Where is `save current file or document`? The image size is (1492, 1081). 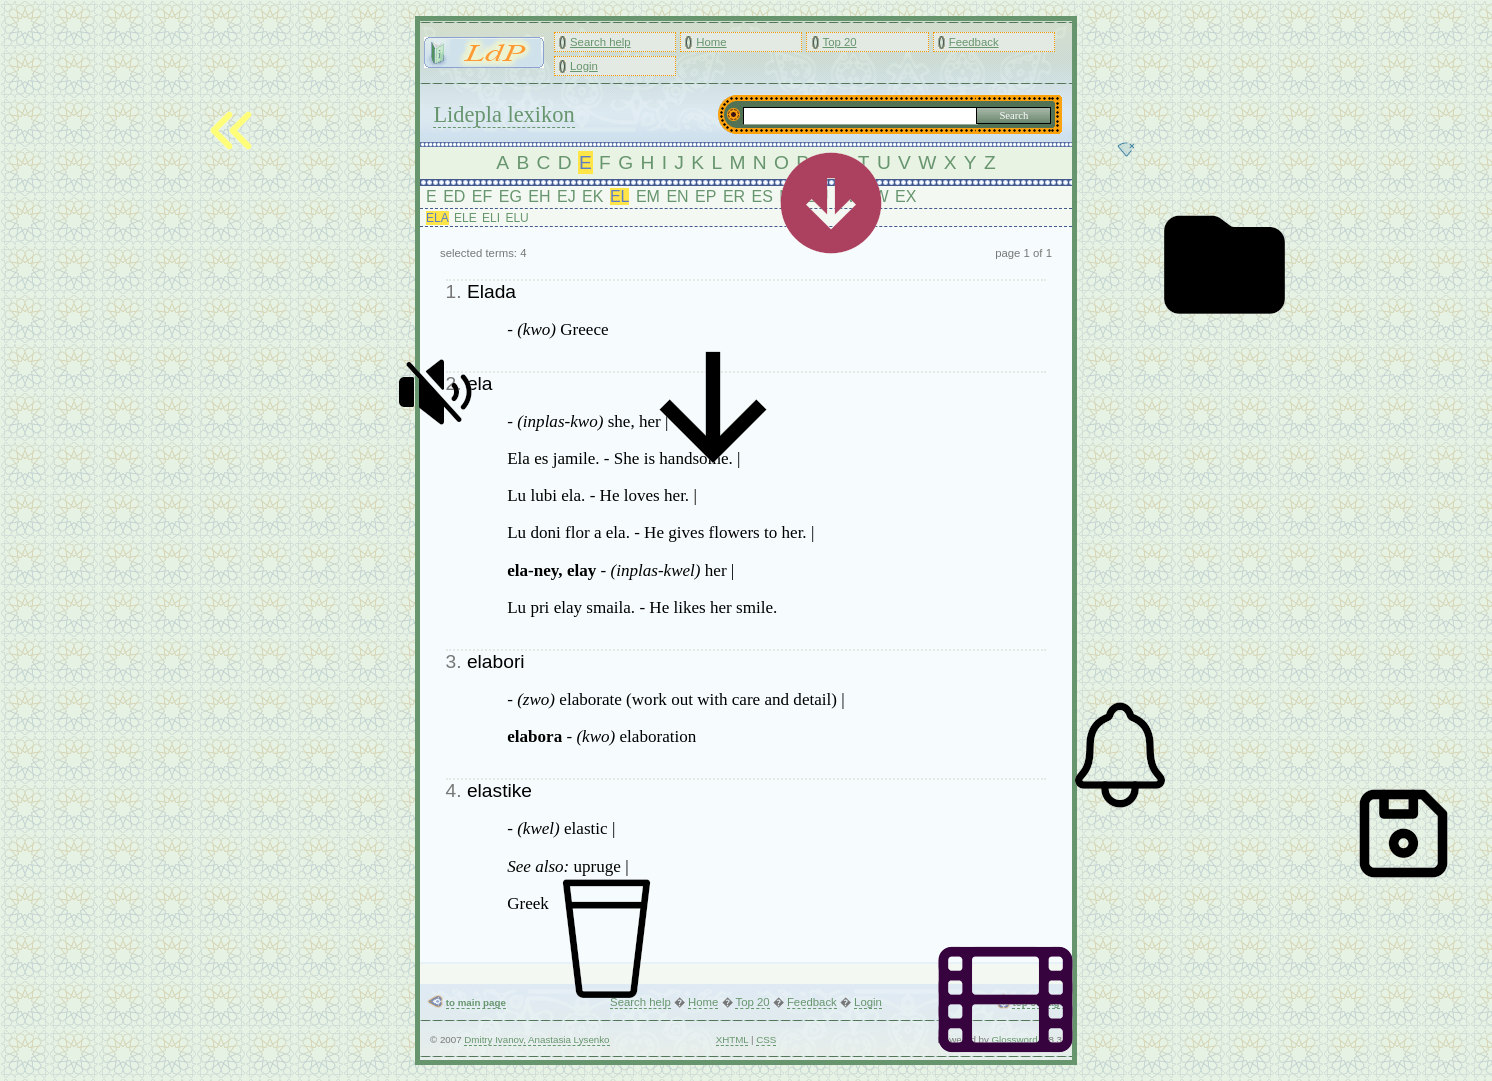 save current file or document is located at coordinates (1403, 833).